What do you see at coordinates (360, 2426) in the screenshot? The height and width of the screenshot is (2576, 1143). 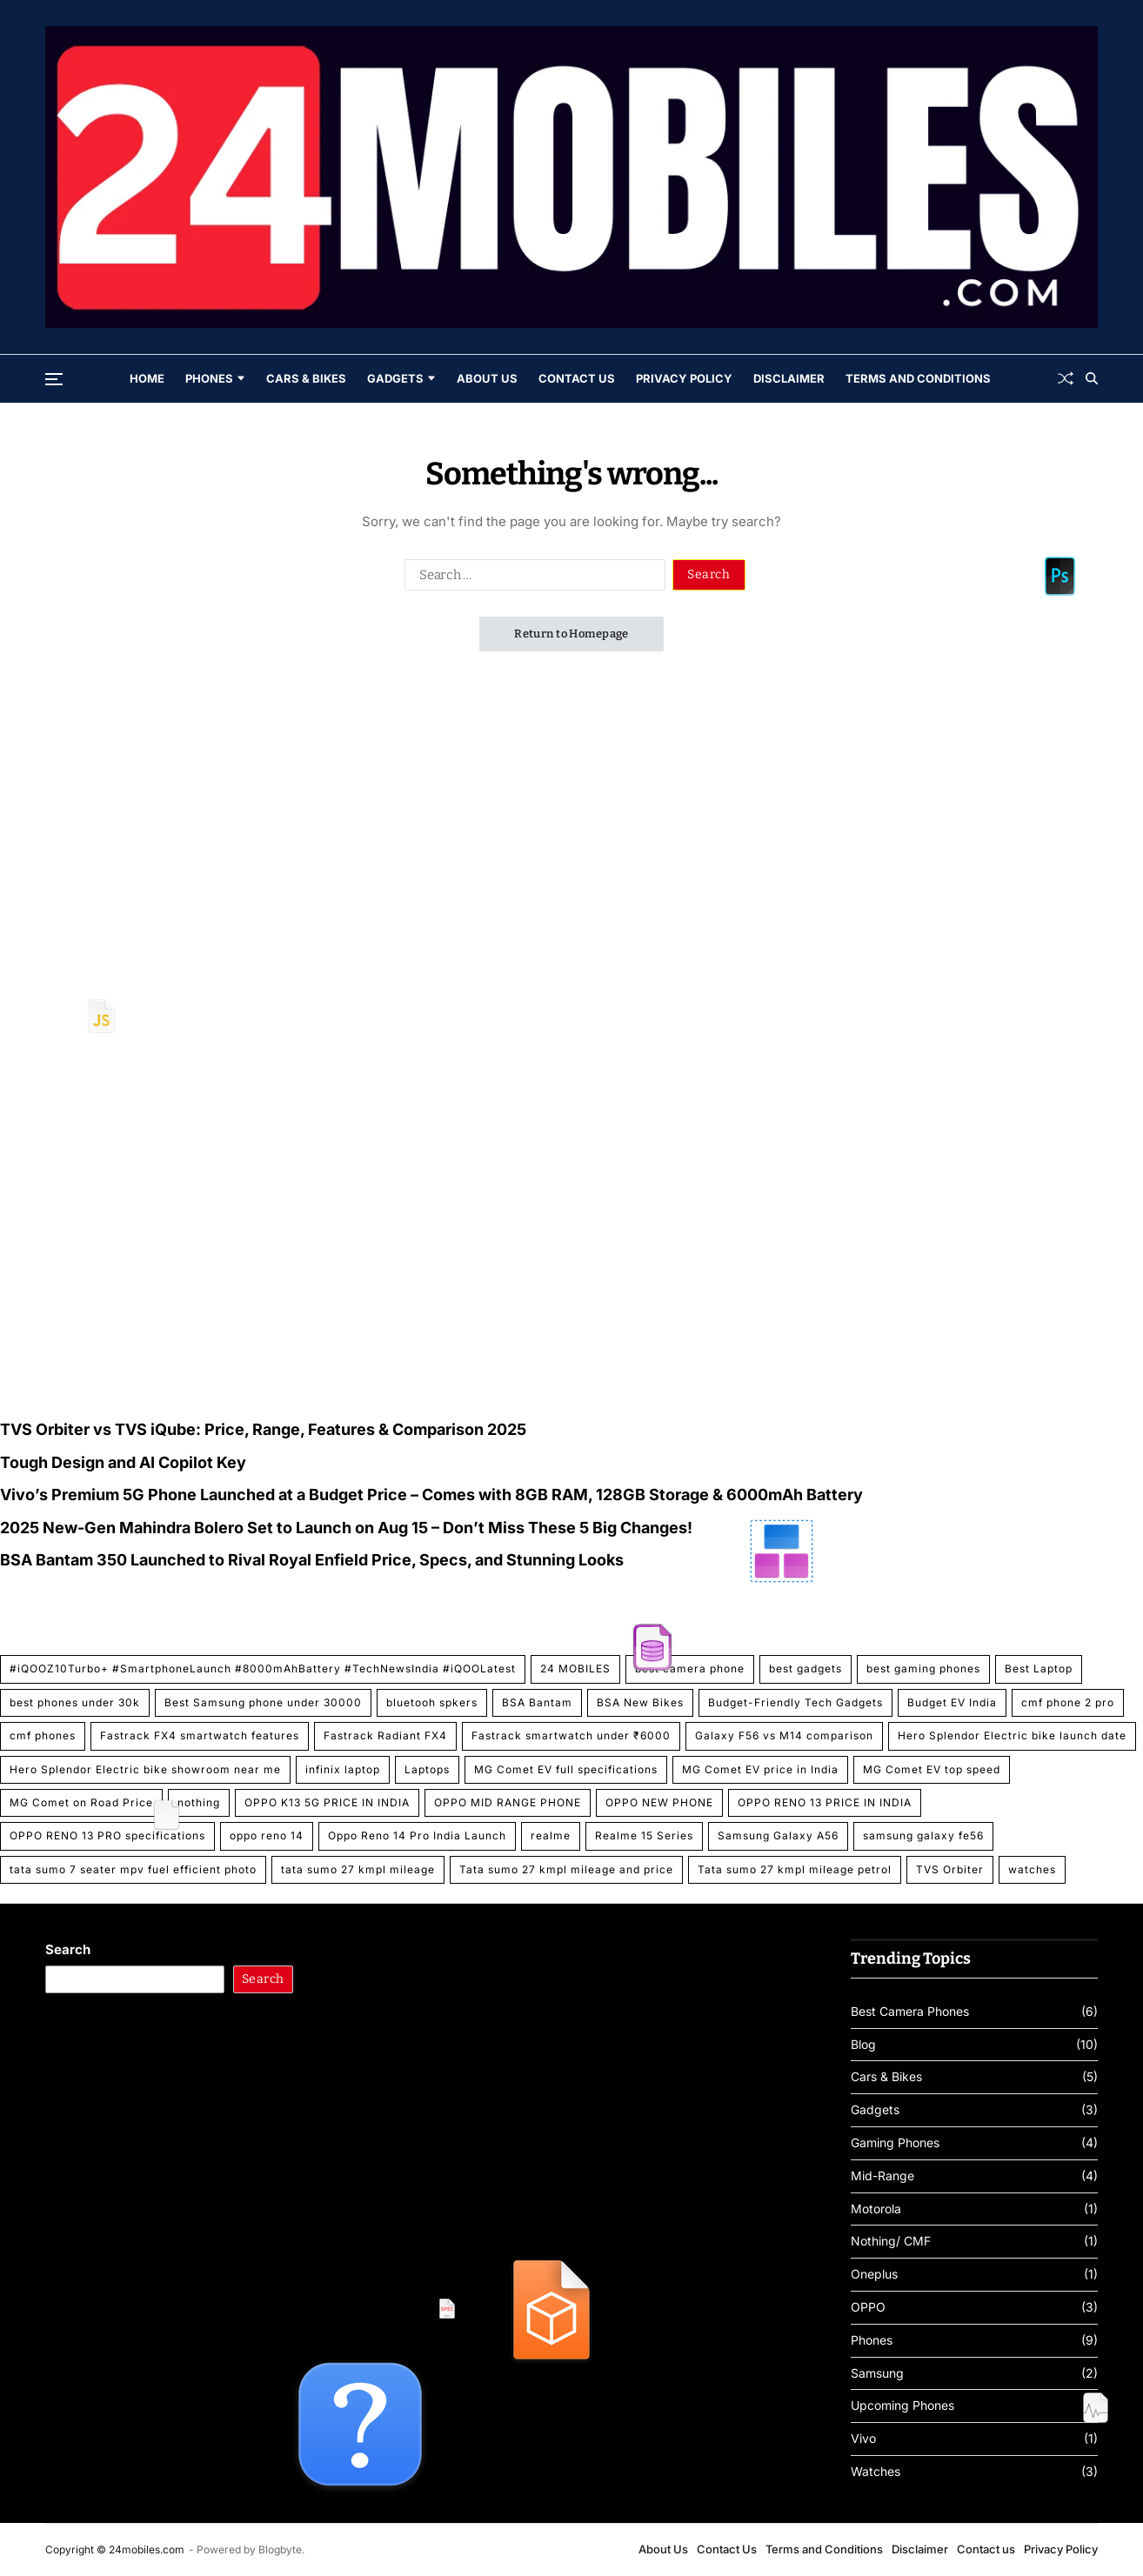 I see `access help and support documentation` at bounding box center [360, 2426].